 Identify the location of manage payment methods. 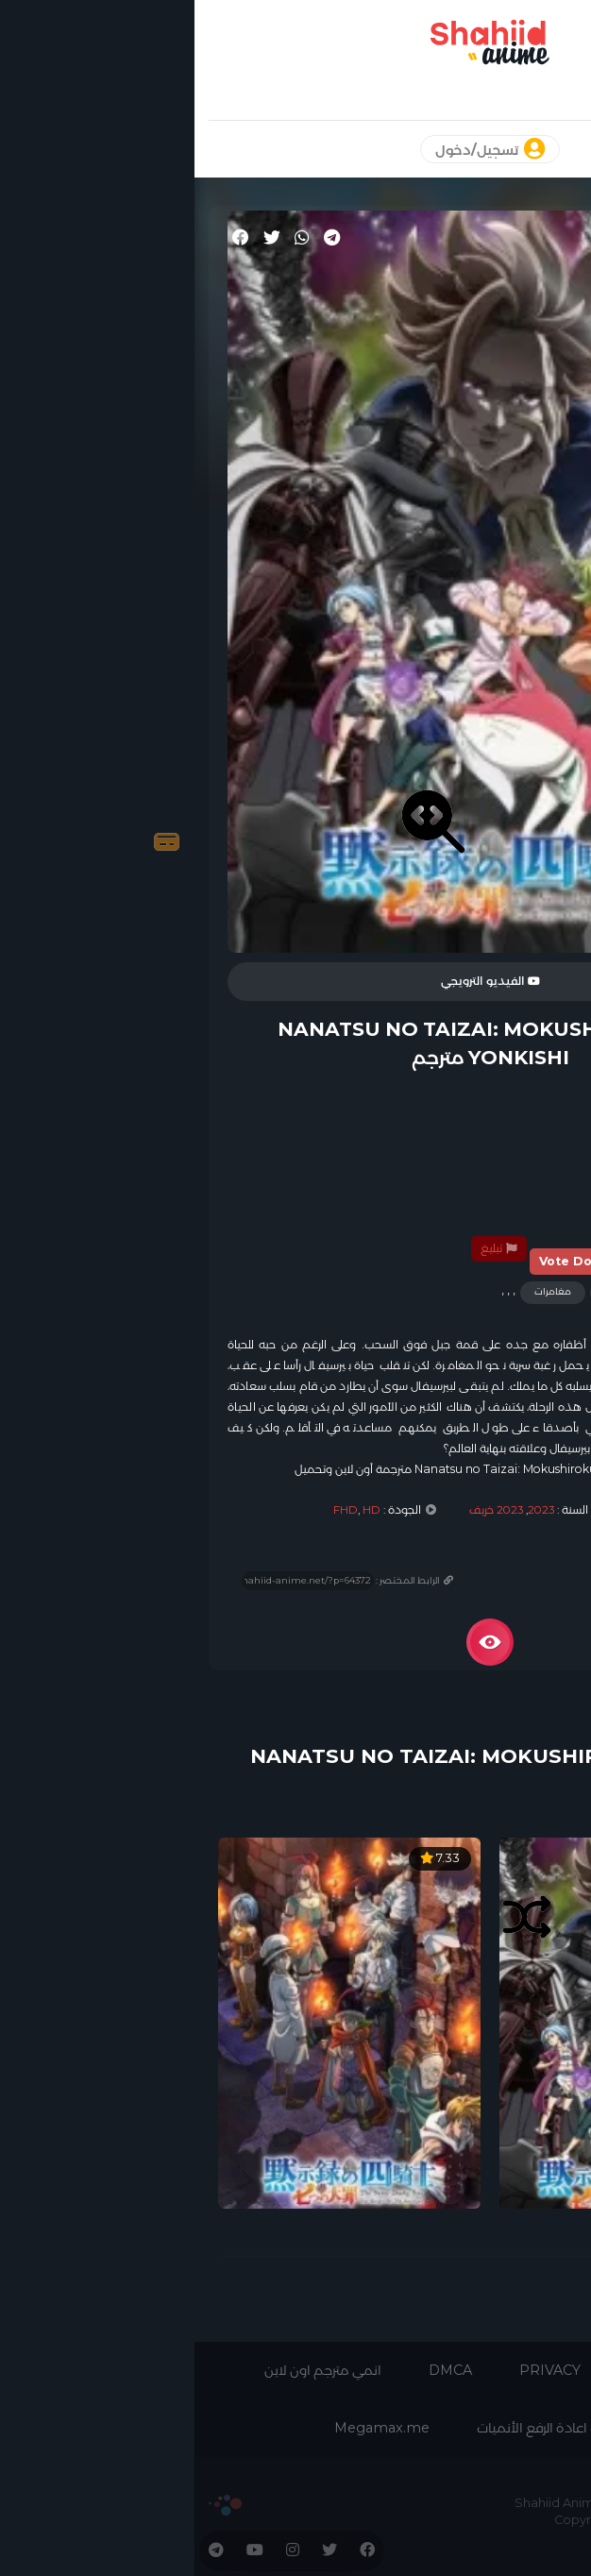
(166, 841).